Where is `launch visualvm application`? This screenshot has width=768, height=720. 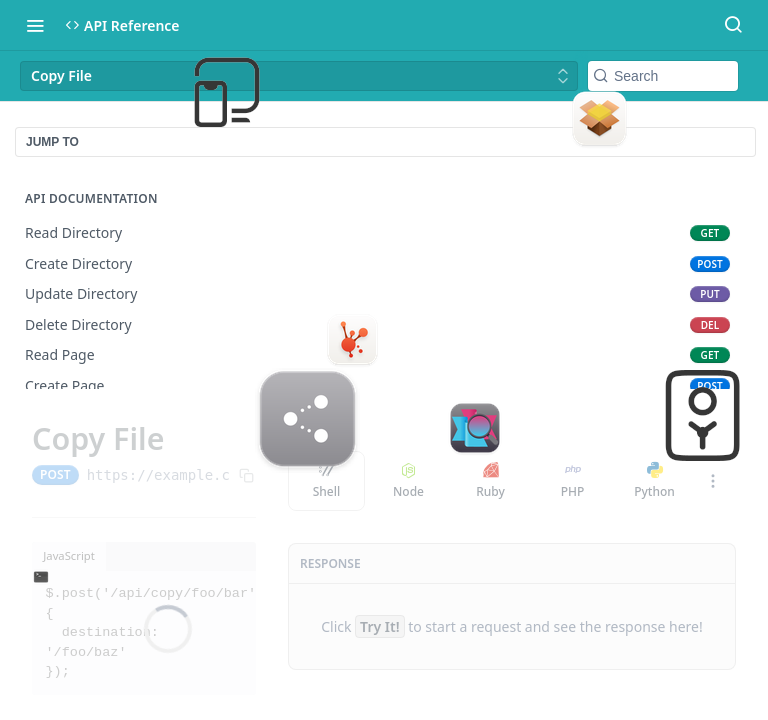
launch visualvm application is located at coordinates (352, 339).